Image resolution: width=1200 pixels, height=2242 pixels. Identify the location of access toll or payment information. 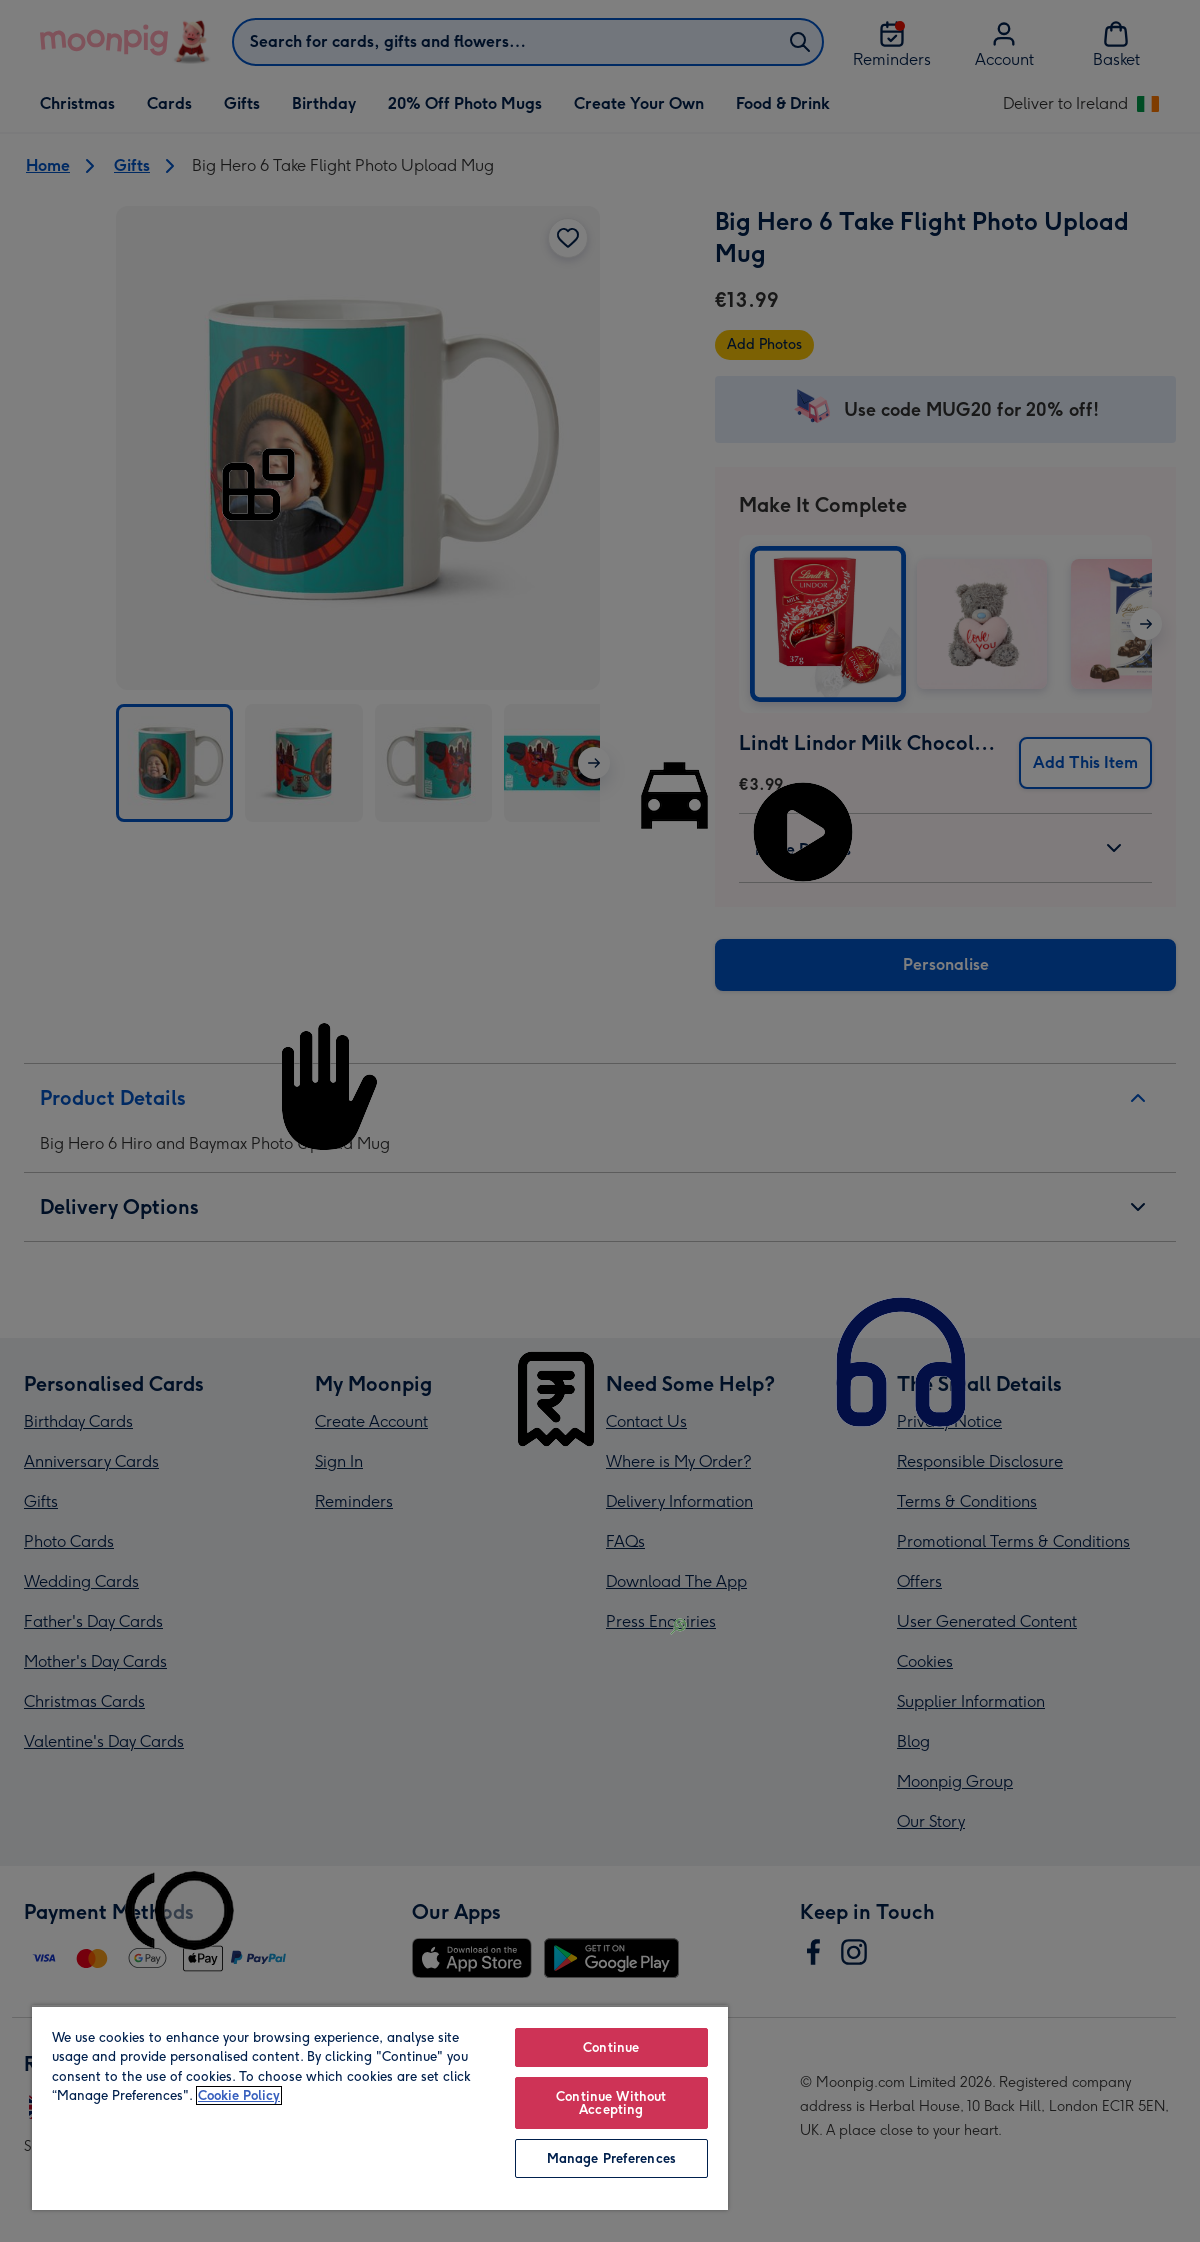
(179, 1910).